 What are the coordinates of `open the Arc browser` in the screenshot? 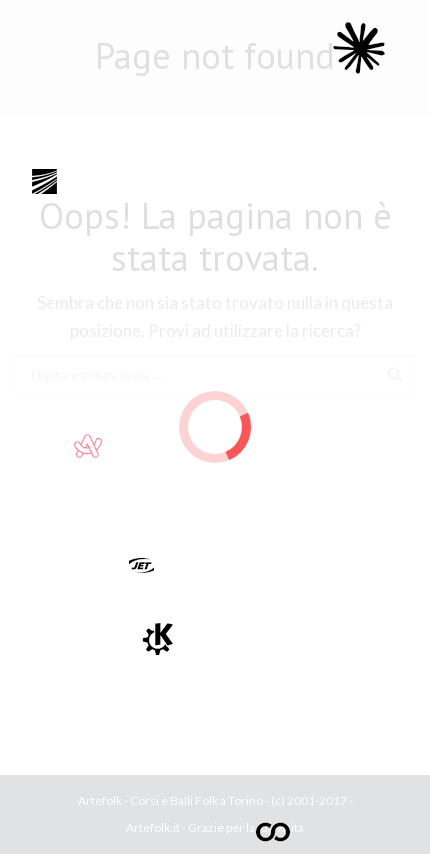 It's located at (88, 446).